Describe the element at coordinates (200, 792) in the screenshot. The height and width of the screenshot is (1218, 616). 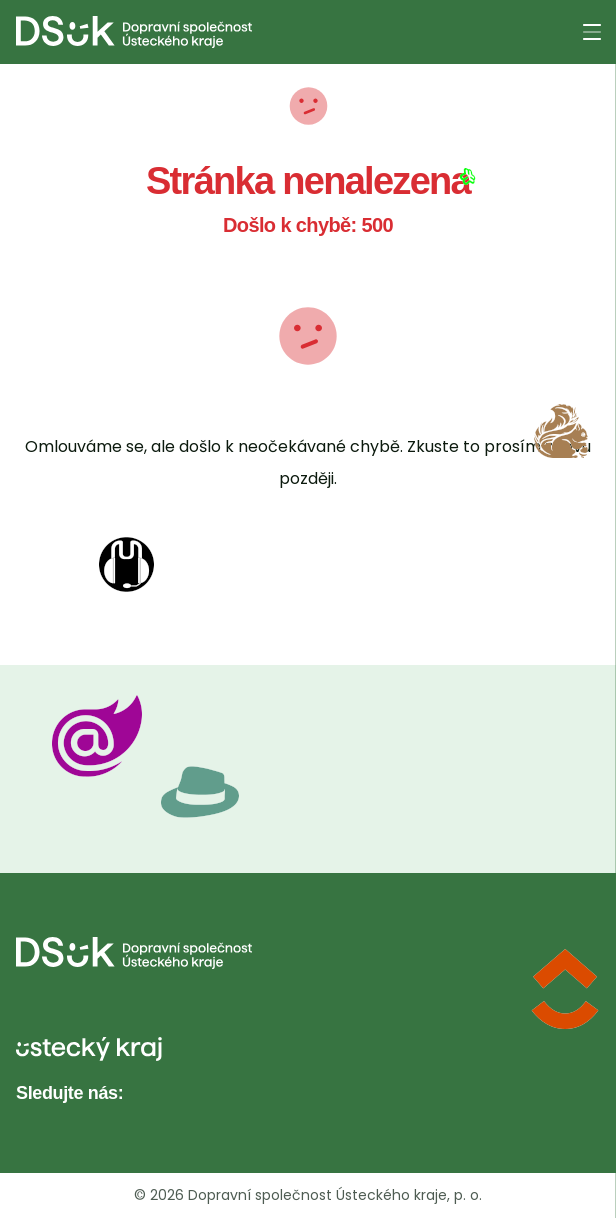
I see `sinatra ruby framework logo` at that location.